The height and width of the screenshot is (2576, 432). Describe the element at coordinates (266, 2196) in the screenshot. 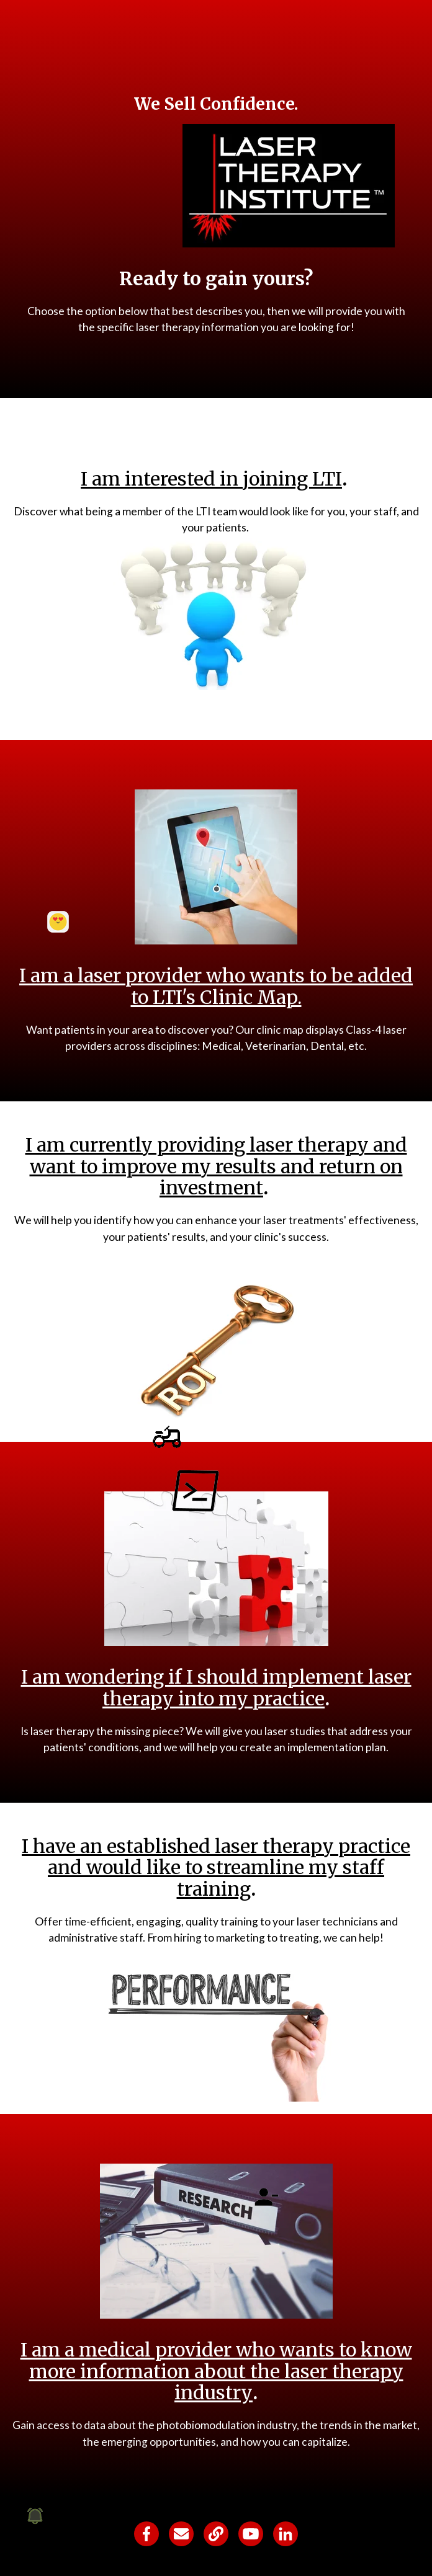

I see `remove a contact or user from your list` at that location.